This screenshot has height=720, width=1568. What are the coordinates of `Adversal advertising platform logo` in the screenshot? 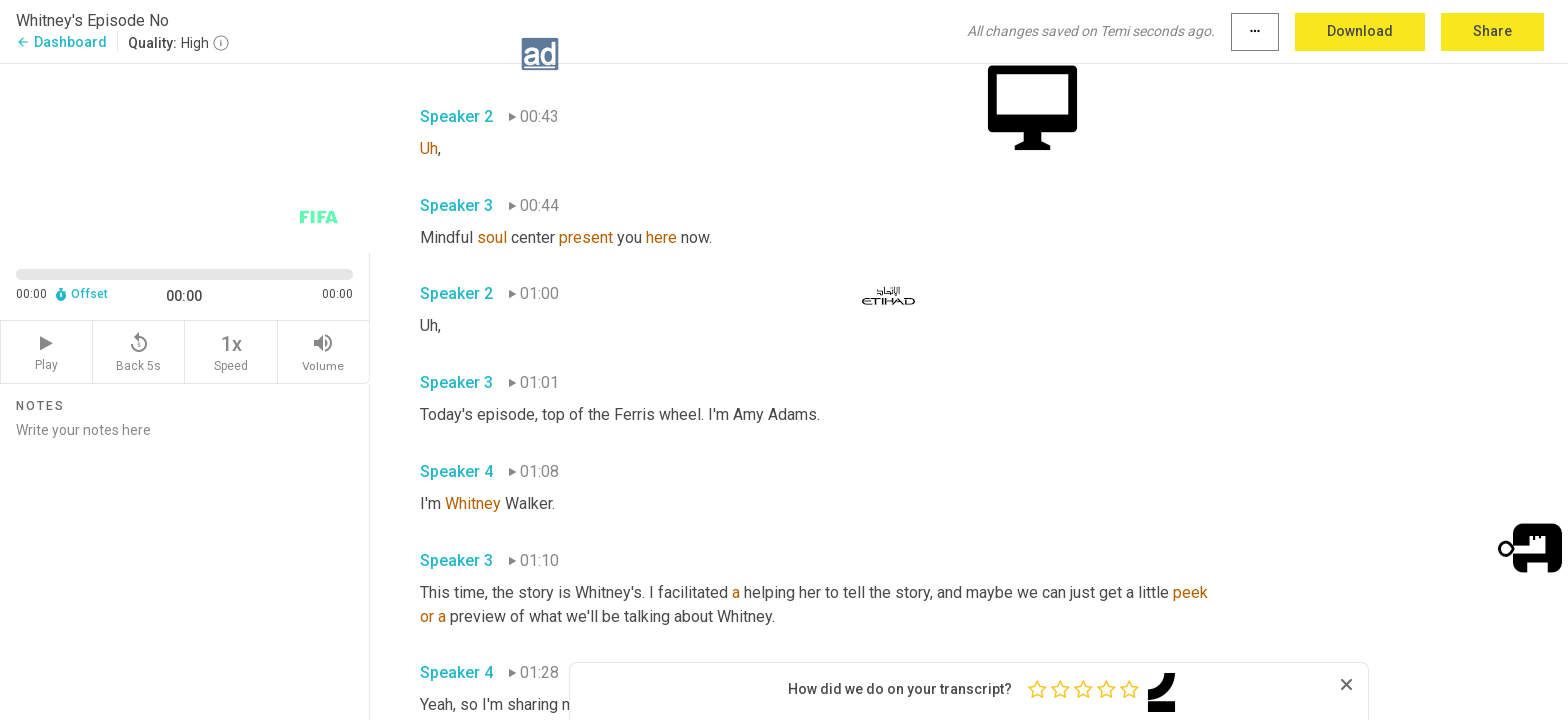 It's located at (540, 54).